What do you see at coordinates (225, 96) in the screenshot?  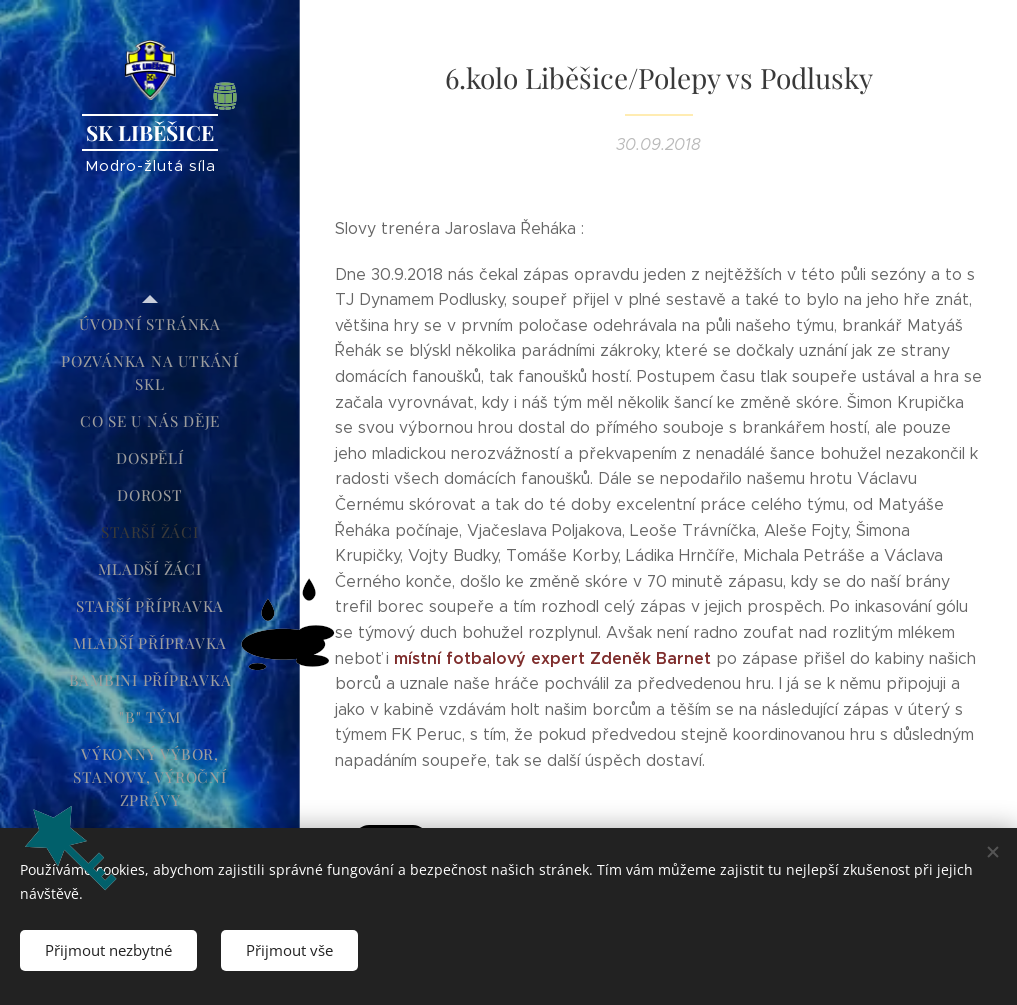 I see `inventory item representing storage or containers` at bounding box center [225, 96].